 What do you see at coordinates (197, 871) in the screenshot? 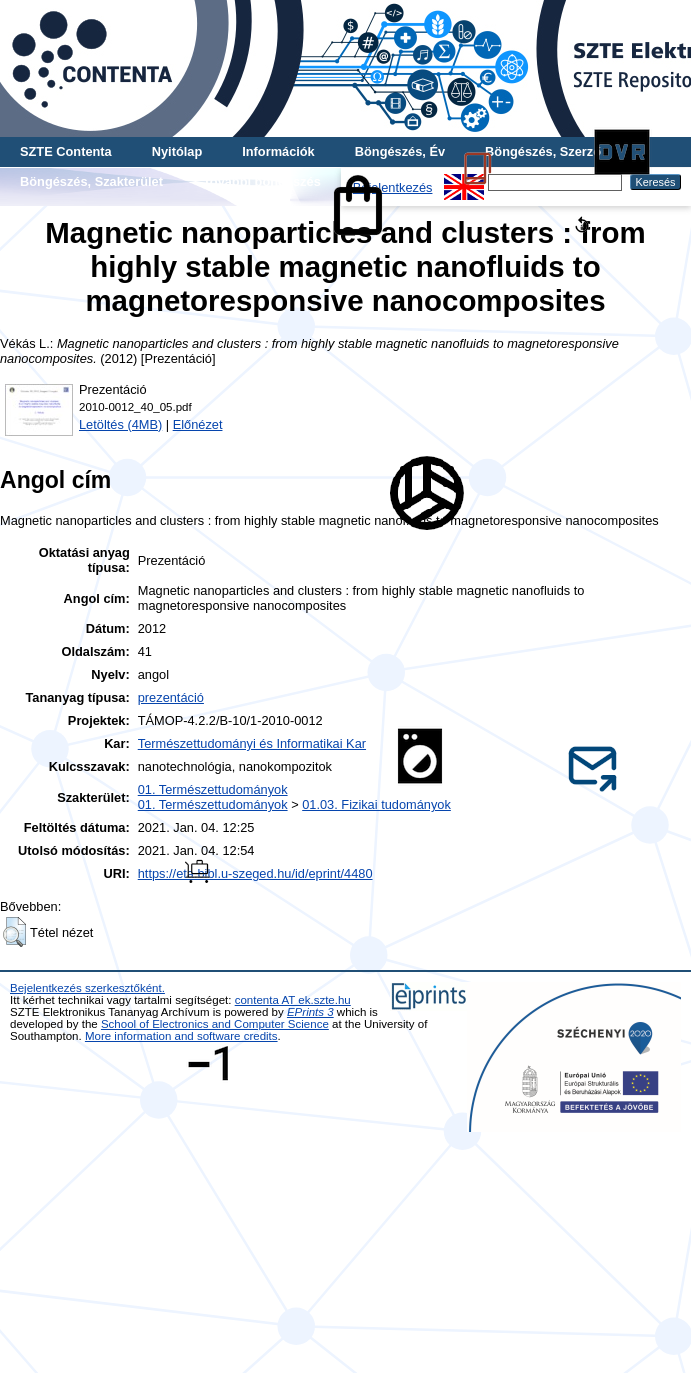
I see `access luggage or baggage services` at bounding box center [197, 871].